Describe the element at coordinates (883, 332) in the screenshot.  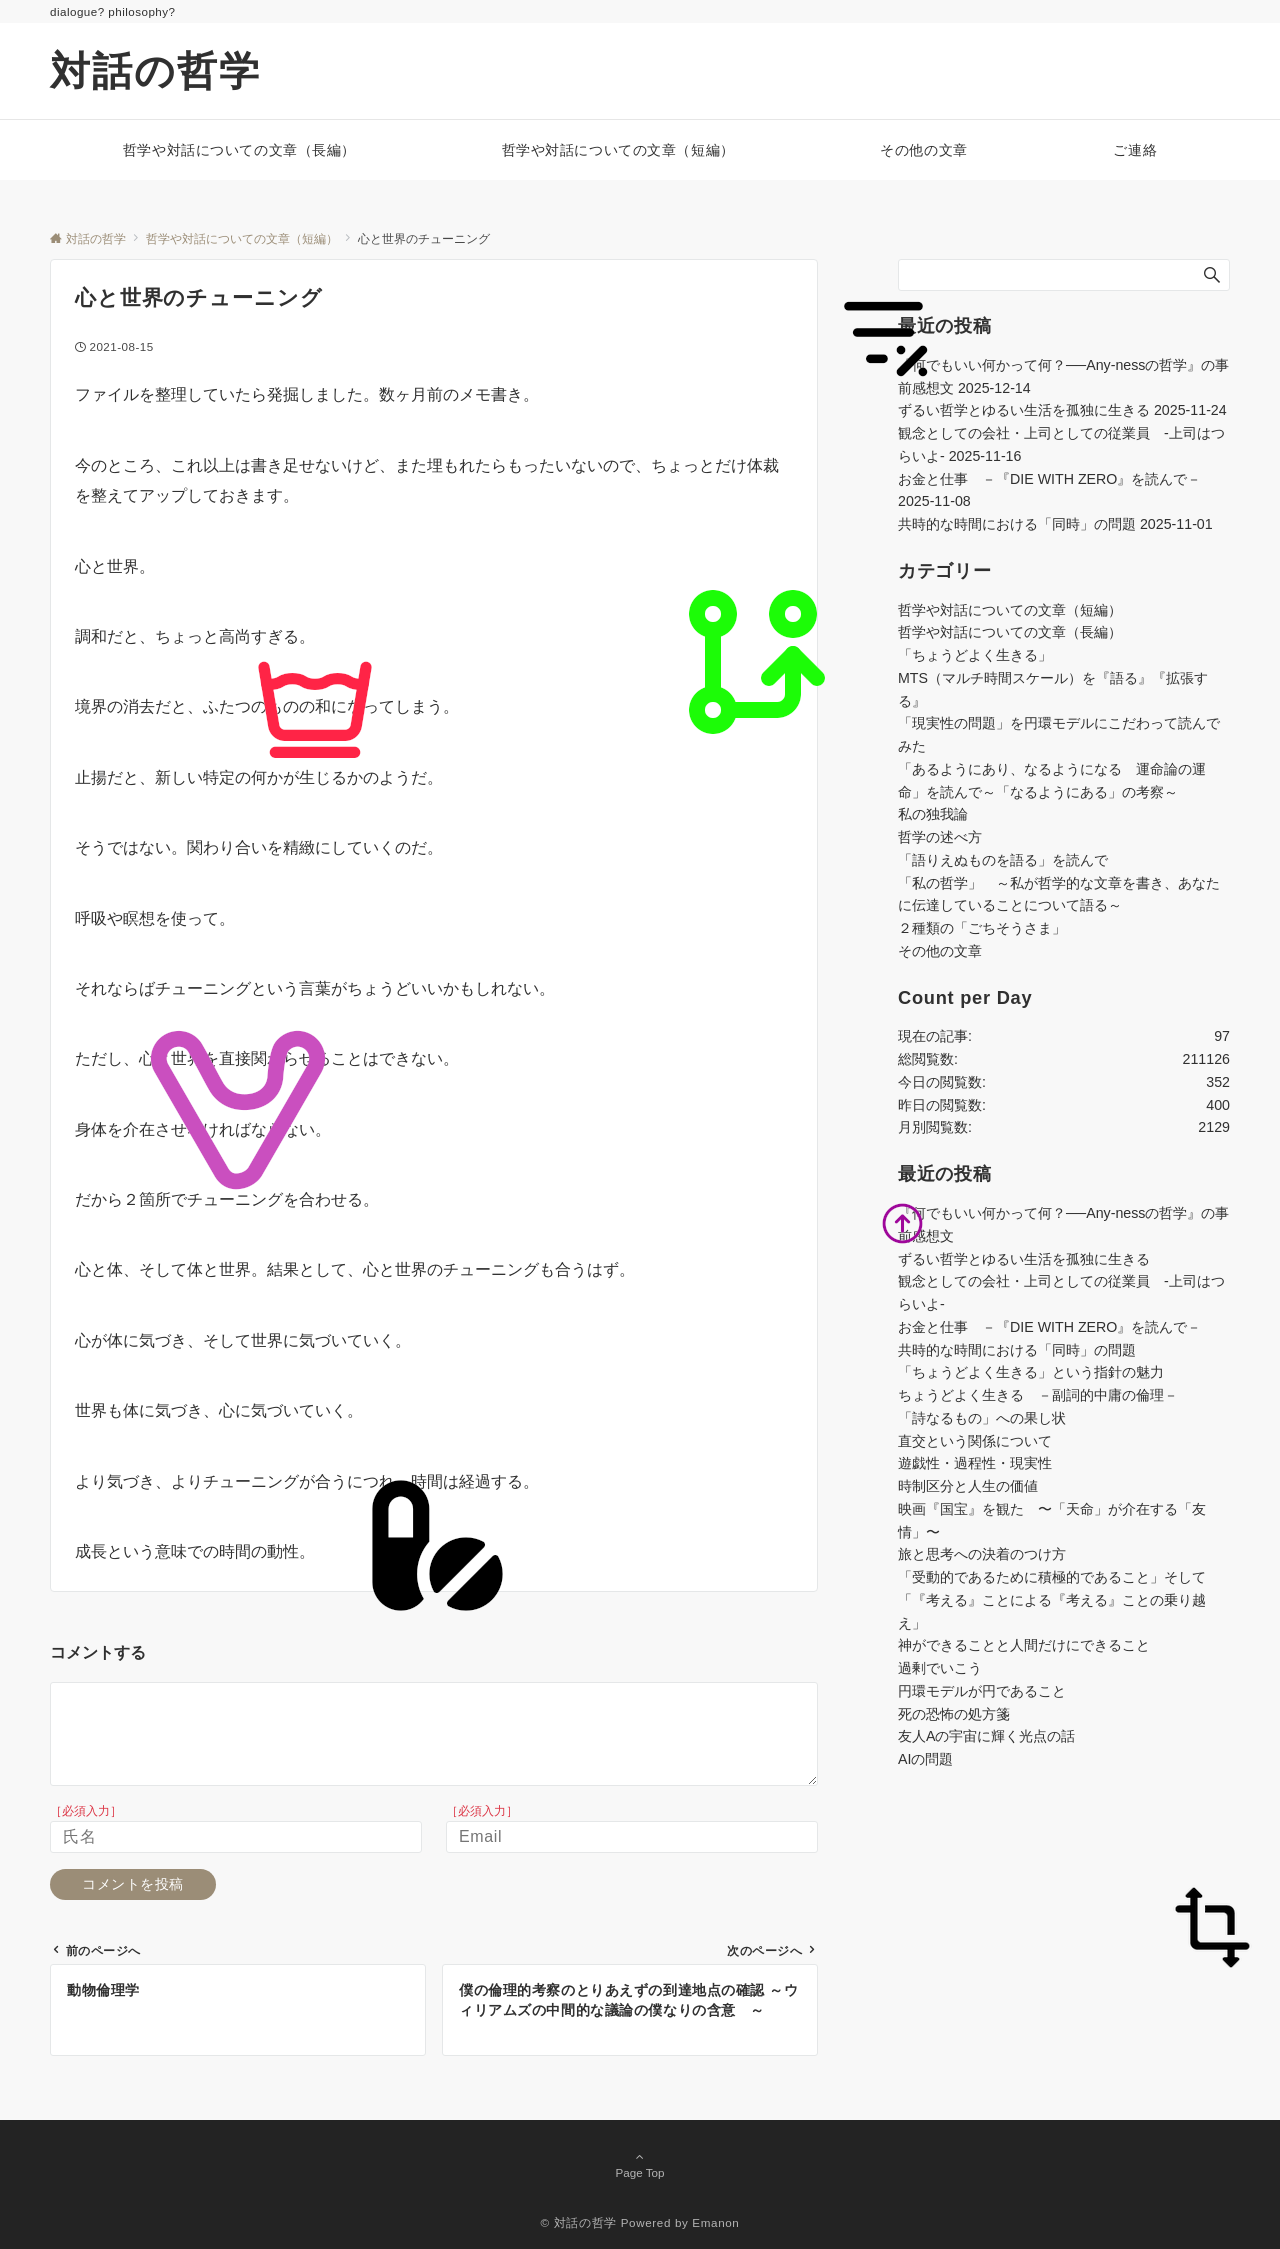
I see `filter items by discount or sale price` at that location.